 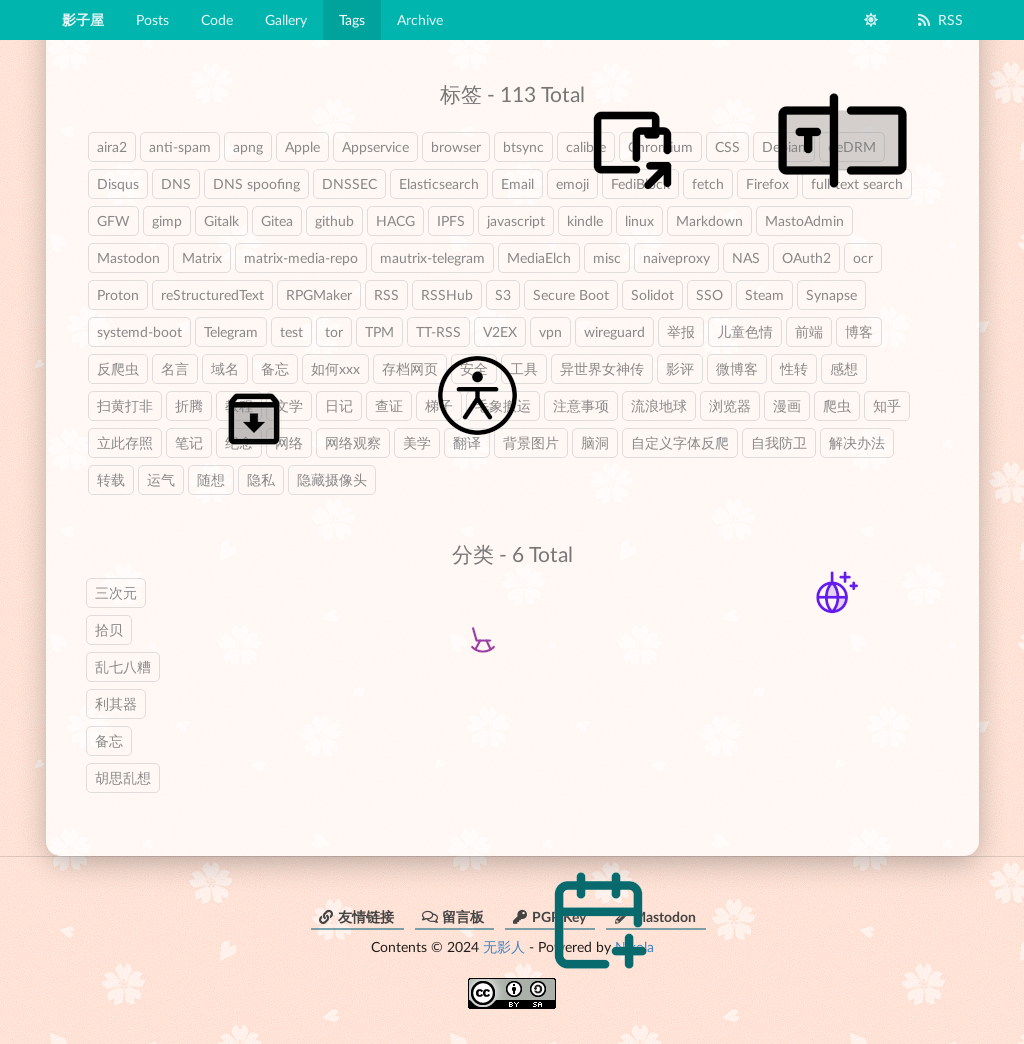 I want to click on access furniture or seating options, so click(x=483, y=640).